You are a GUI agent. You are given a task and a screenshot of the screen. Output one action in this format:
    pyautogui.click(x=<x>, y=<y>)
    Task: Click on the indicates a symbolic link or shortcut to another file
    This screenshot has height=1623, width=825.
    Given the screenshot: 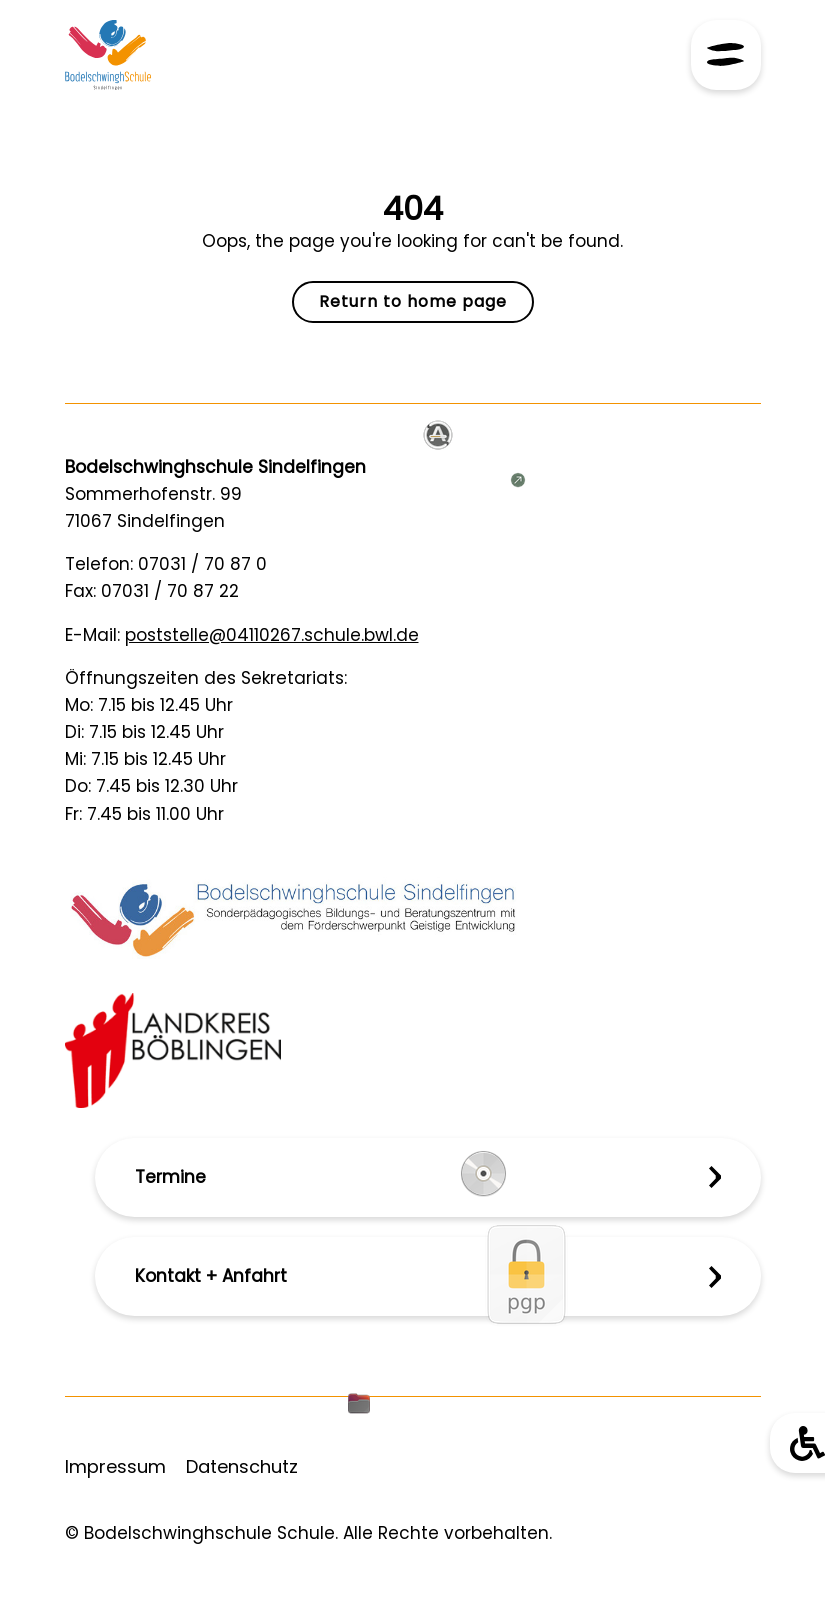 What is the action you would take?
    pyautogui.click(x=518, y=480)
    